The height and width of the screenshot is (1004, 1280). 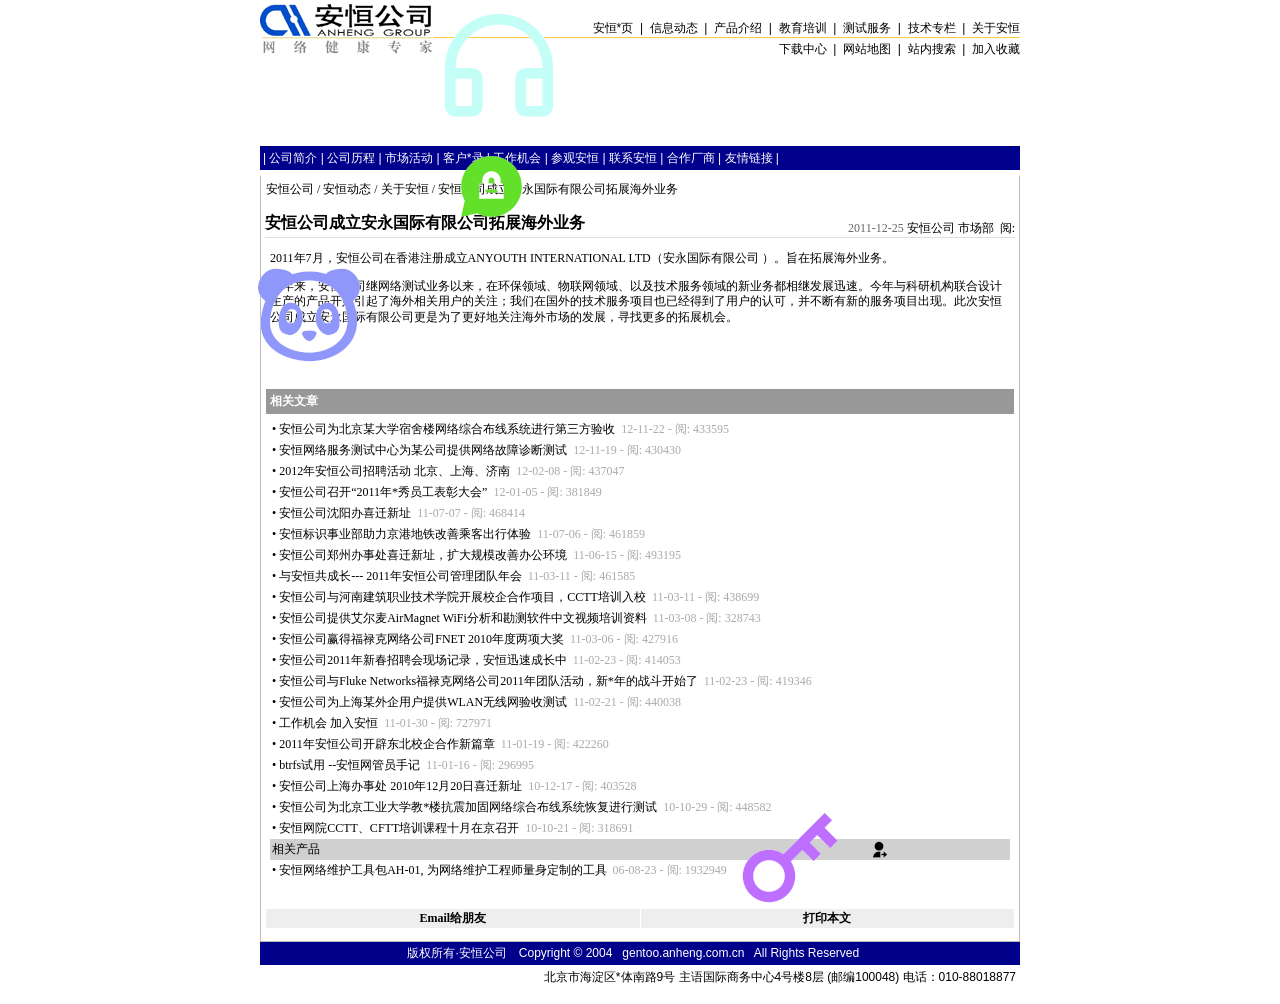 What do you see at coordinates (879, 850) in the screenshot?
I see `share user profile with others` at bounding box center [879, 850].